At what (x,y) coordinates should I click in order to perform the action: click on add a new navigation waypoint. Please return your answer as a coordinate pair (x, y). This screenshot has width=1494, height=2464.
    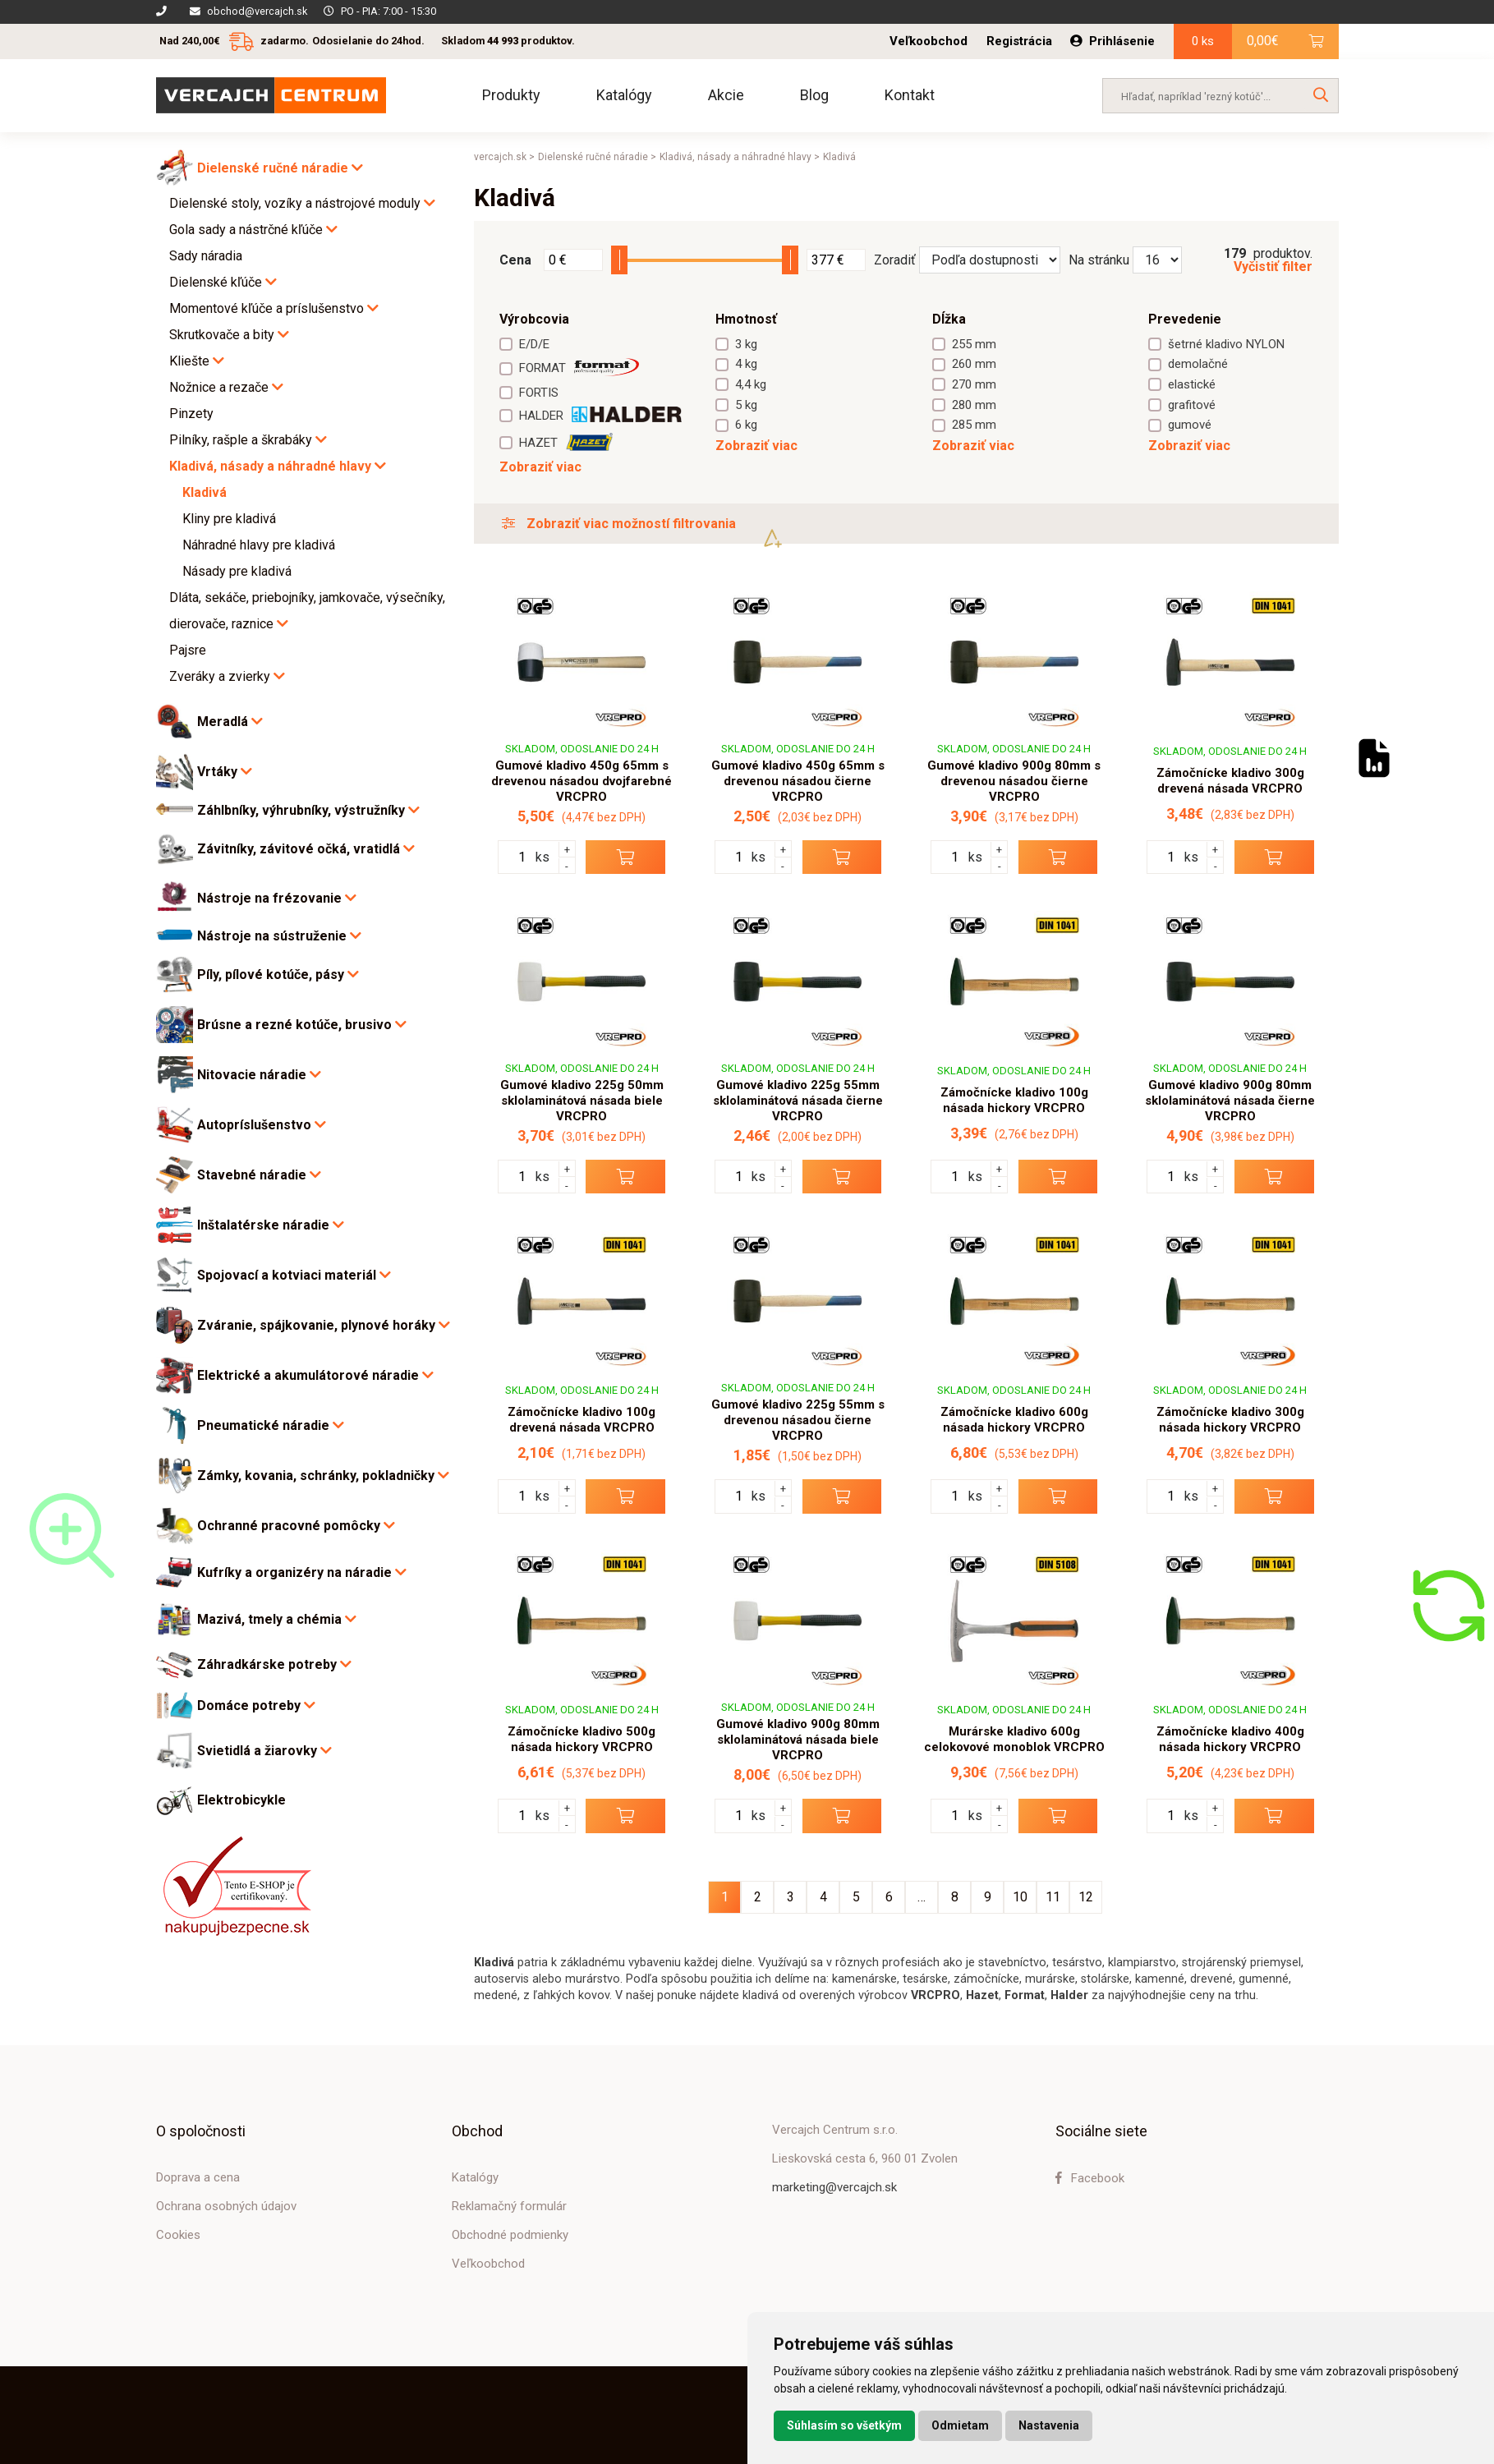
    Looking at the image, I should click on (772, 538).